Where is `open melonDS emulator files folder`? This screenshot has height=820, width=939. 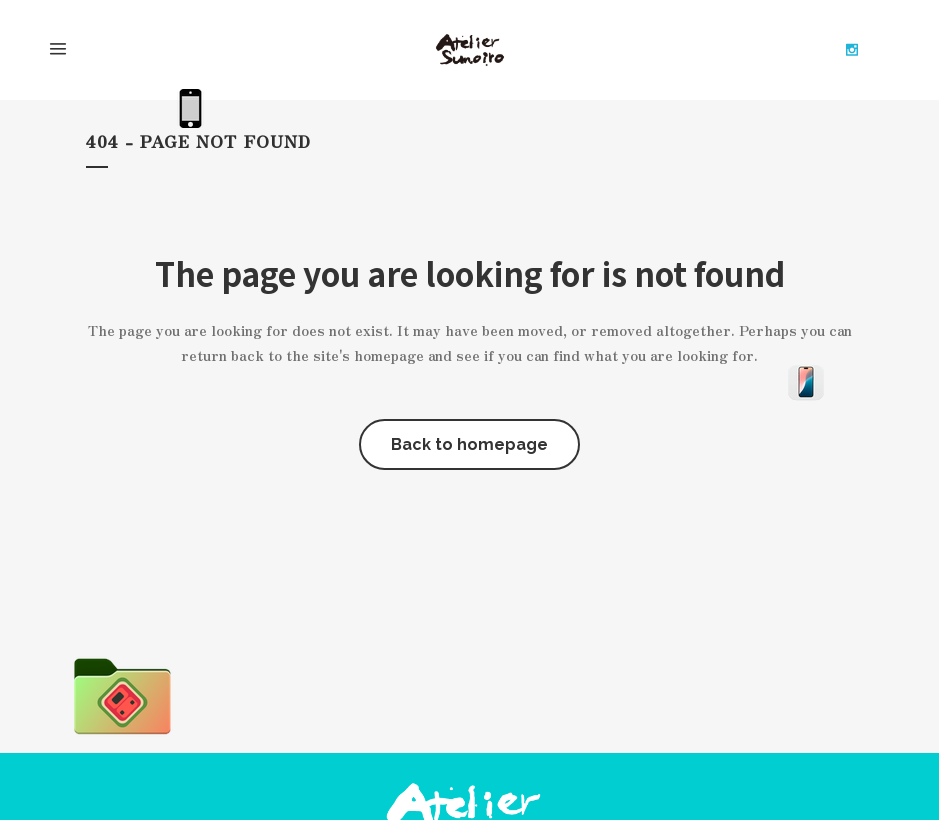 open melonDS emulator files folder is located at coordinates (122, 699).